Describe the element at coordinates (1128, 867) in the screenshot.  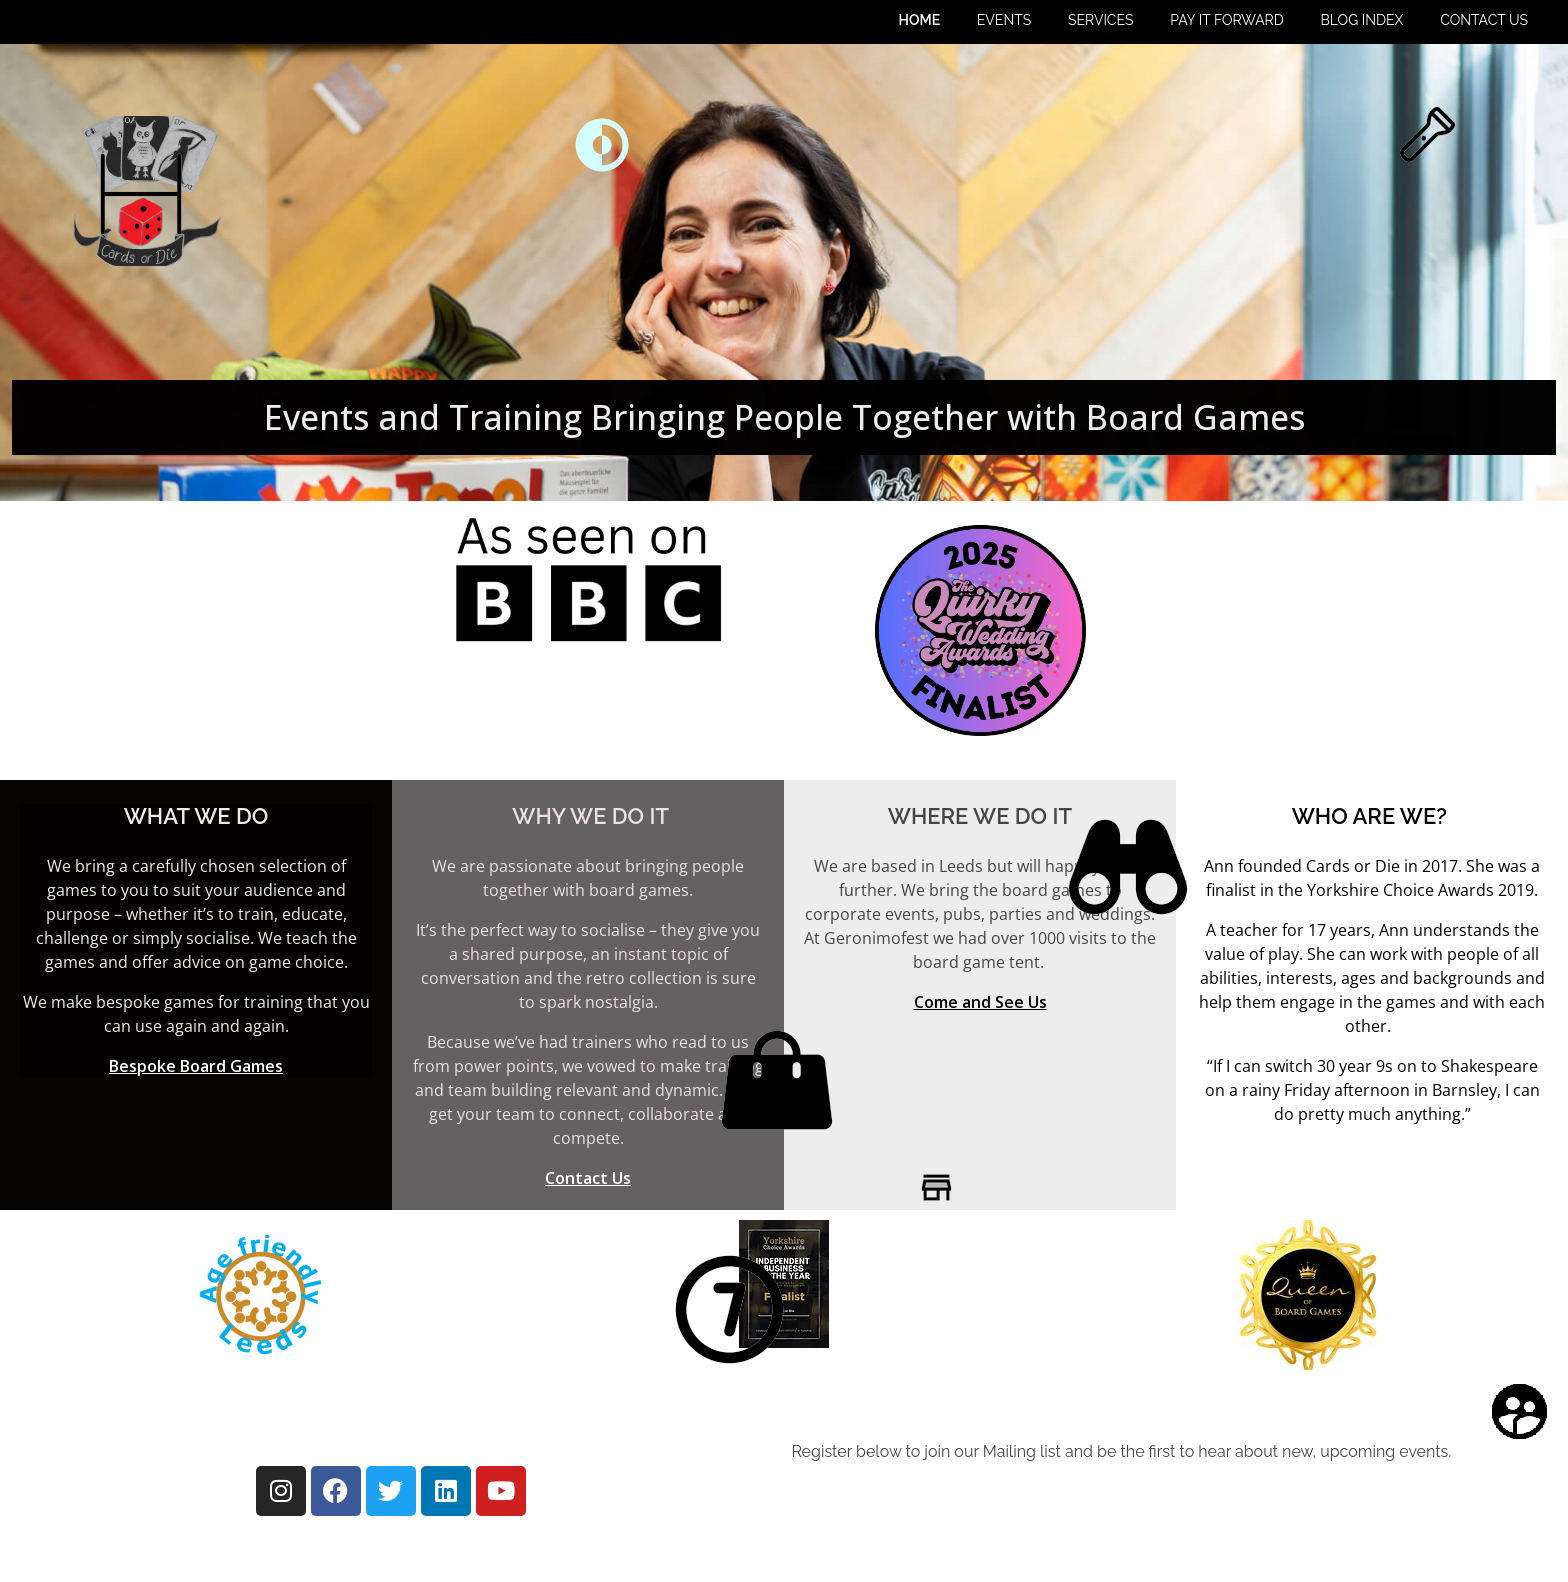
I see `search or explore content` at that location.